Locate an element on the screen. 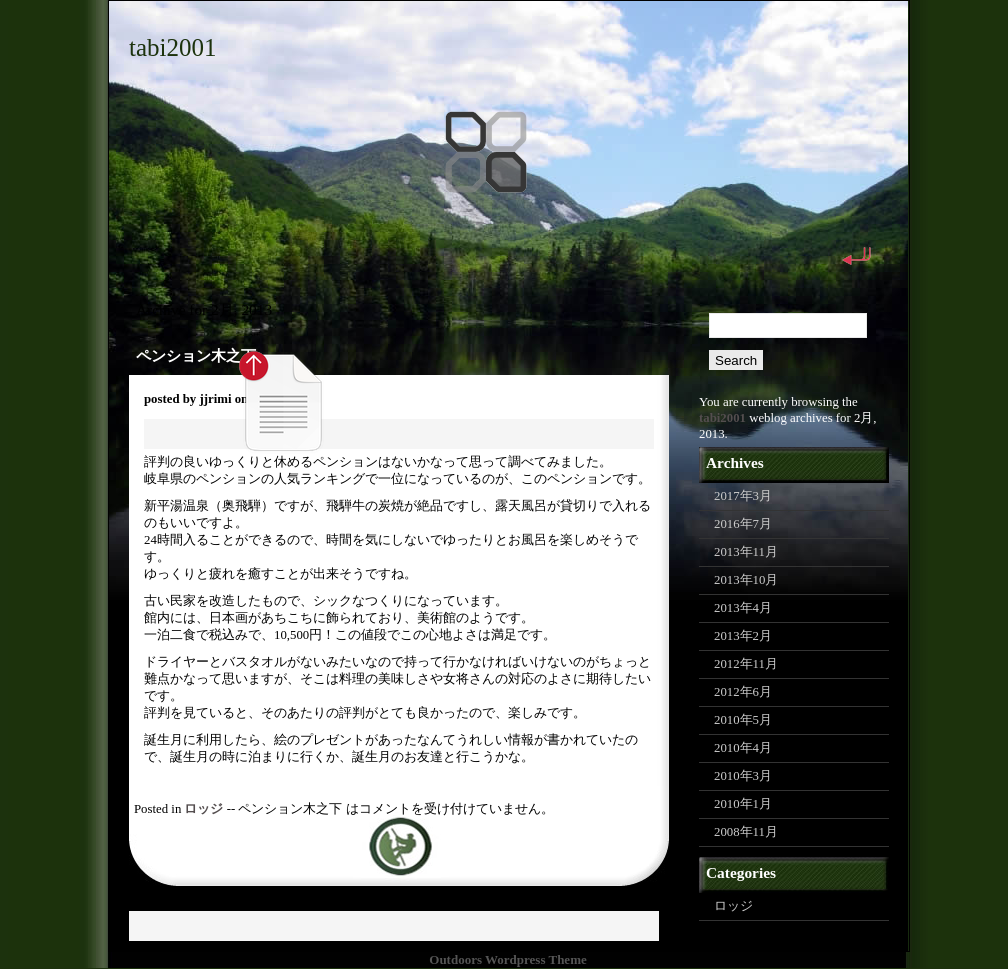  connect or manage exchange account integration is located at coordinates (486, 152).